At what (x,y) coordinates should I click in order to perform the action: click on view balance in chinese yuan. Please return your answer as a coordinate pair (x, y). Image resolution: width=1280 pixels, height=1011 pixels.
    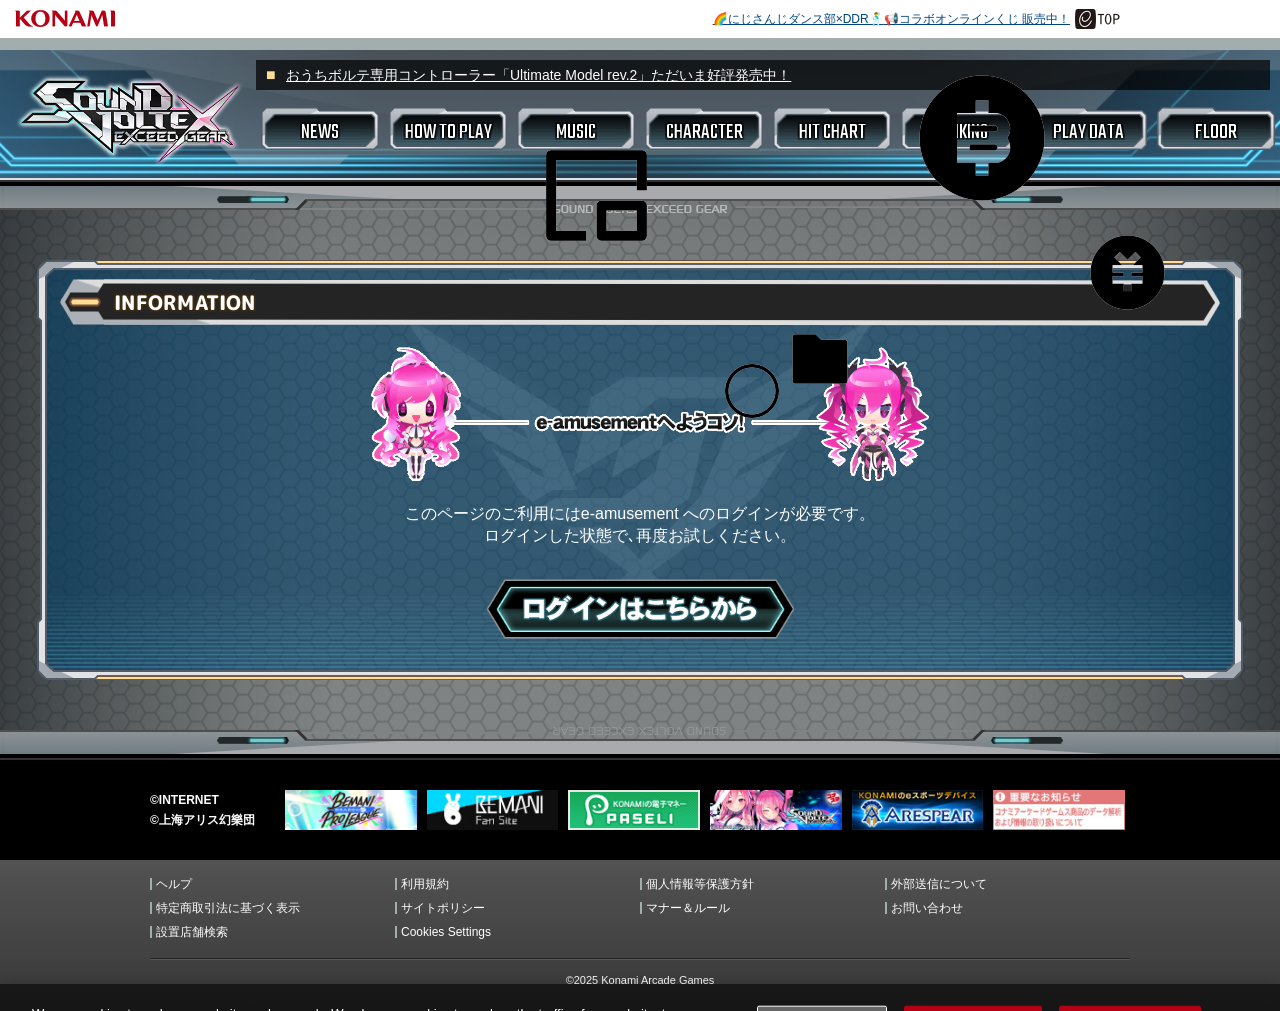
    Looking at the image, I should click on (1127, 272).